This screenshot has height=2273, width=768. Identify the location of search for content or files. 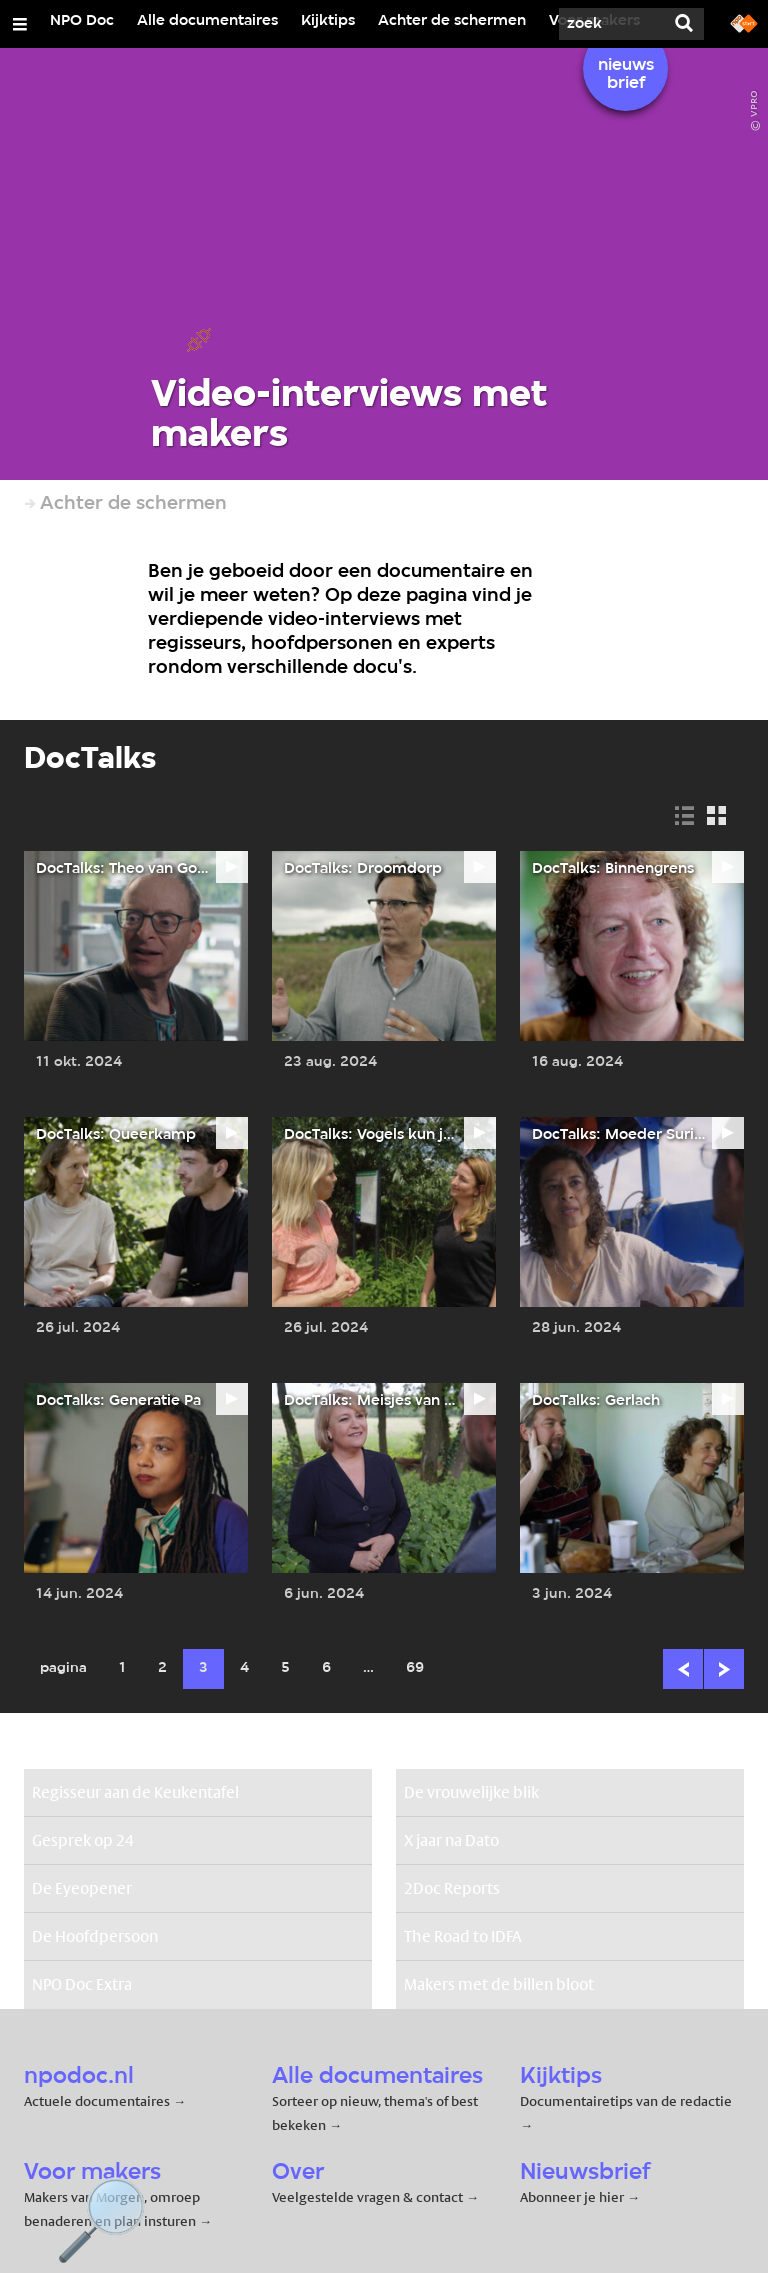
(103, 2218).